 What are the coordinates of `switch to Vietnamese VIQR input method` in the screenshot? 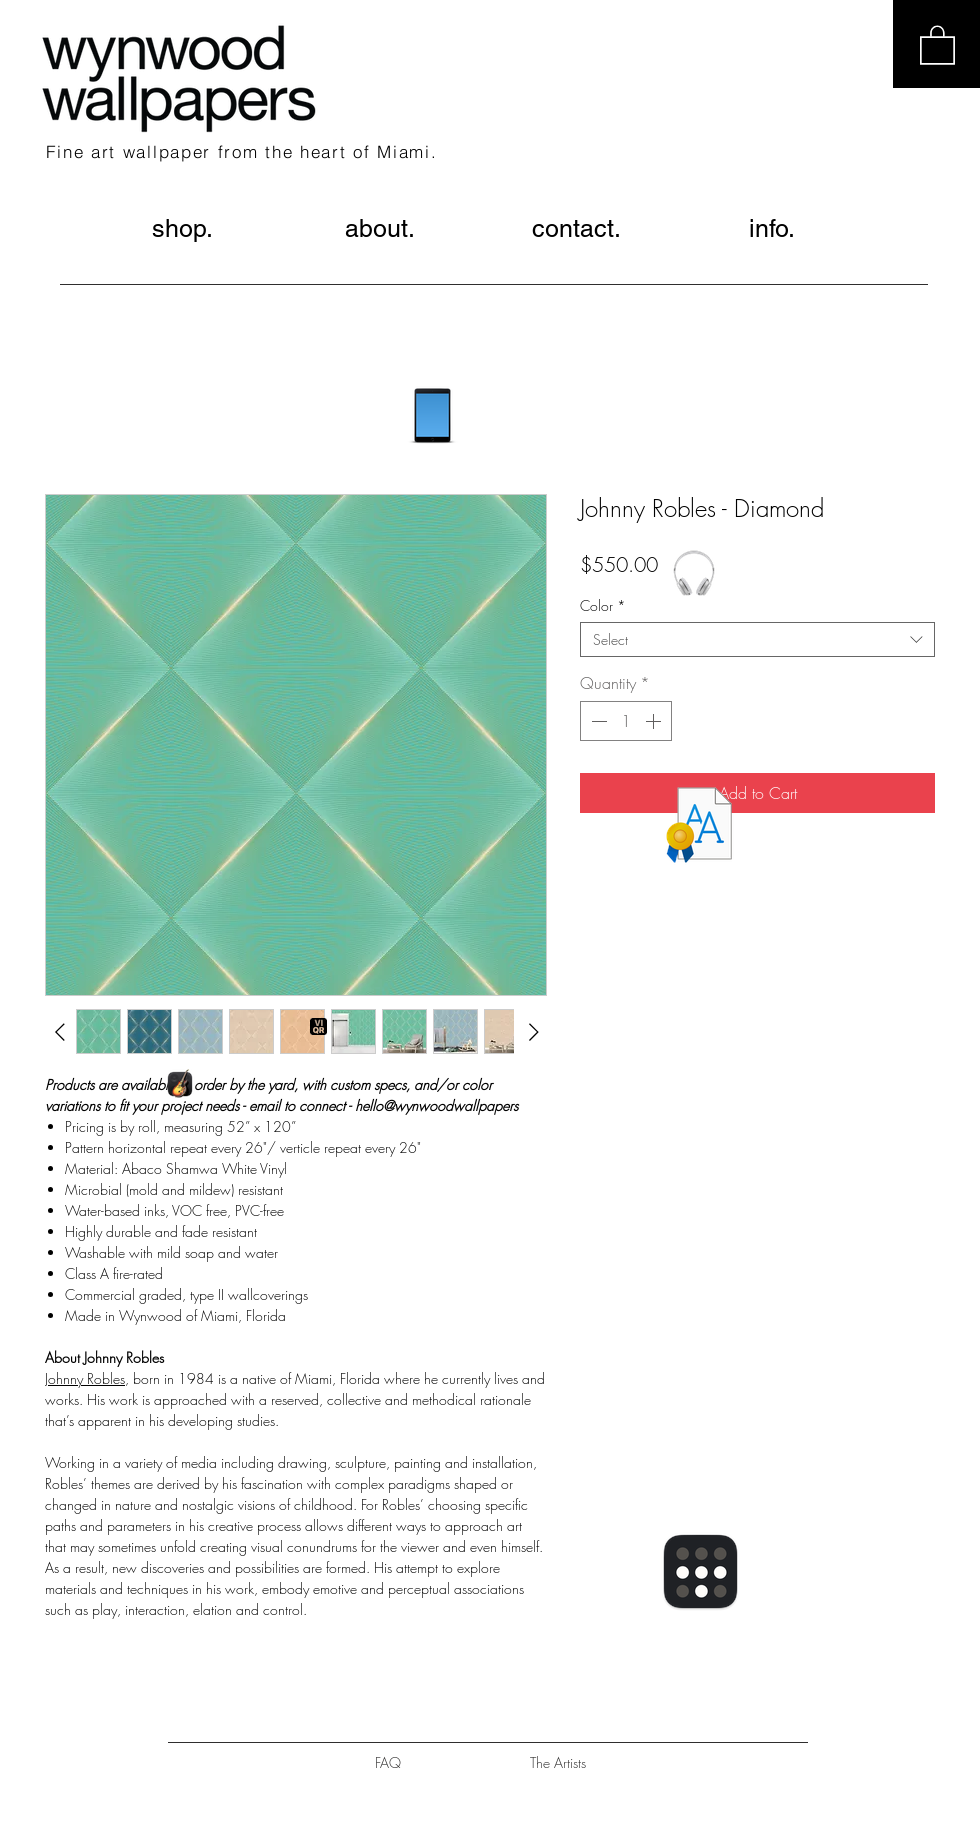 It's located at (318, 1026).